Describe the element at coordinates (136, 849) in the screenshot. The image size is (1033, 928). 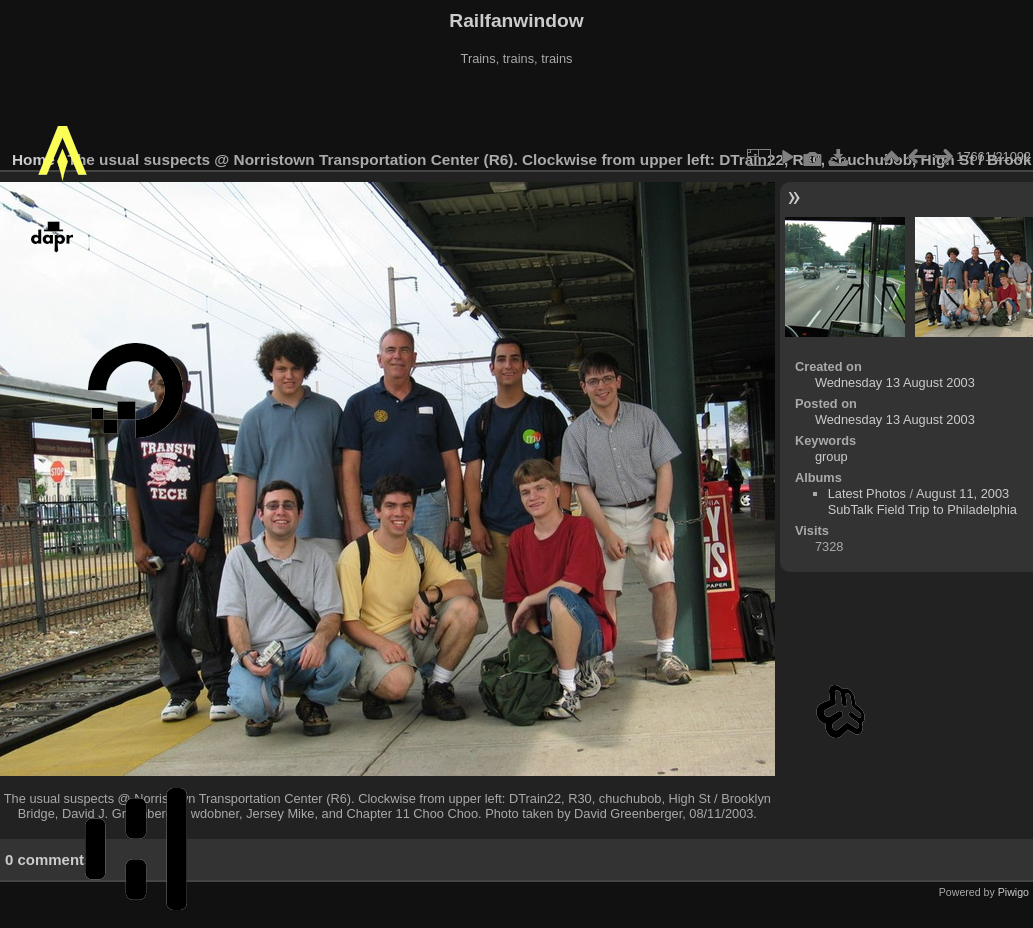
I see `open hyperskill learning platform` at that location.